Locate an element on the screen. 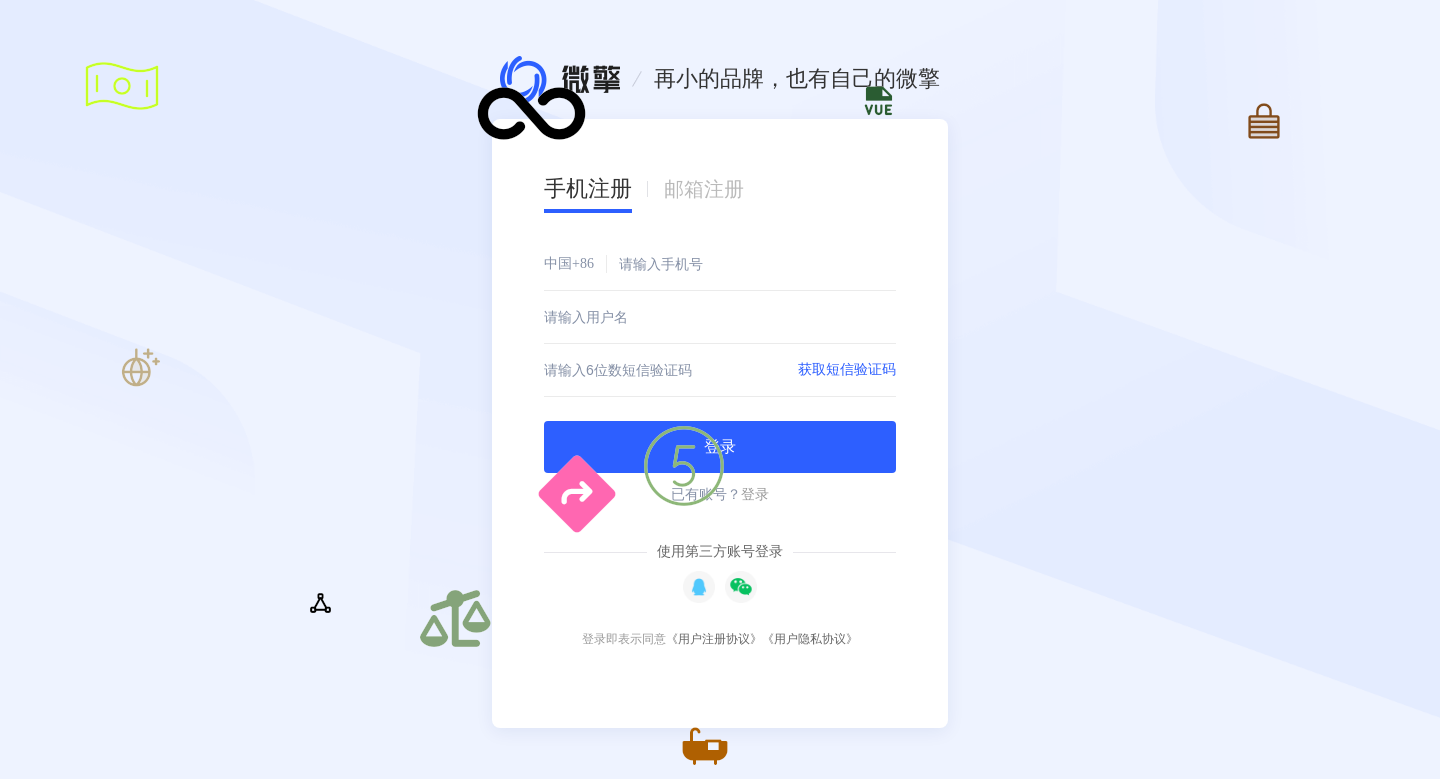  indicates bathroom or bathing facilities is located at coordinates (705, 747).